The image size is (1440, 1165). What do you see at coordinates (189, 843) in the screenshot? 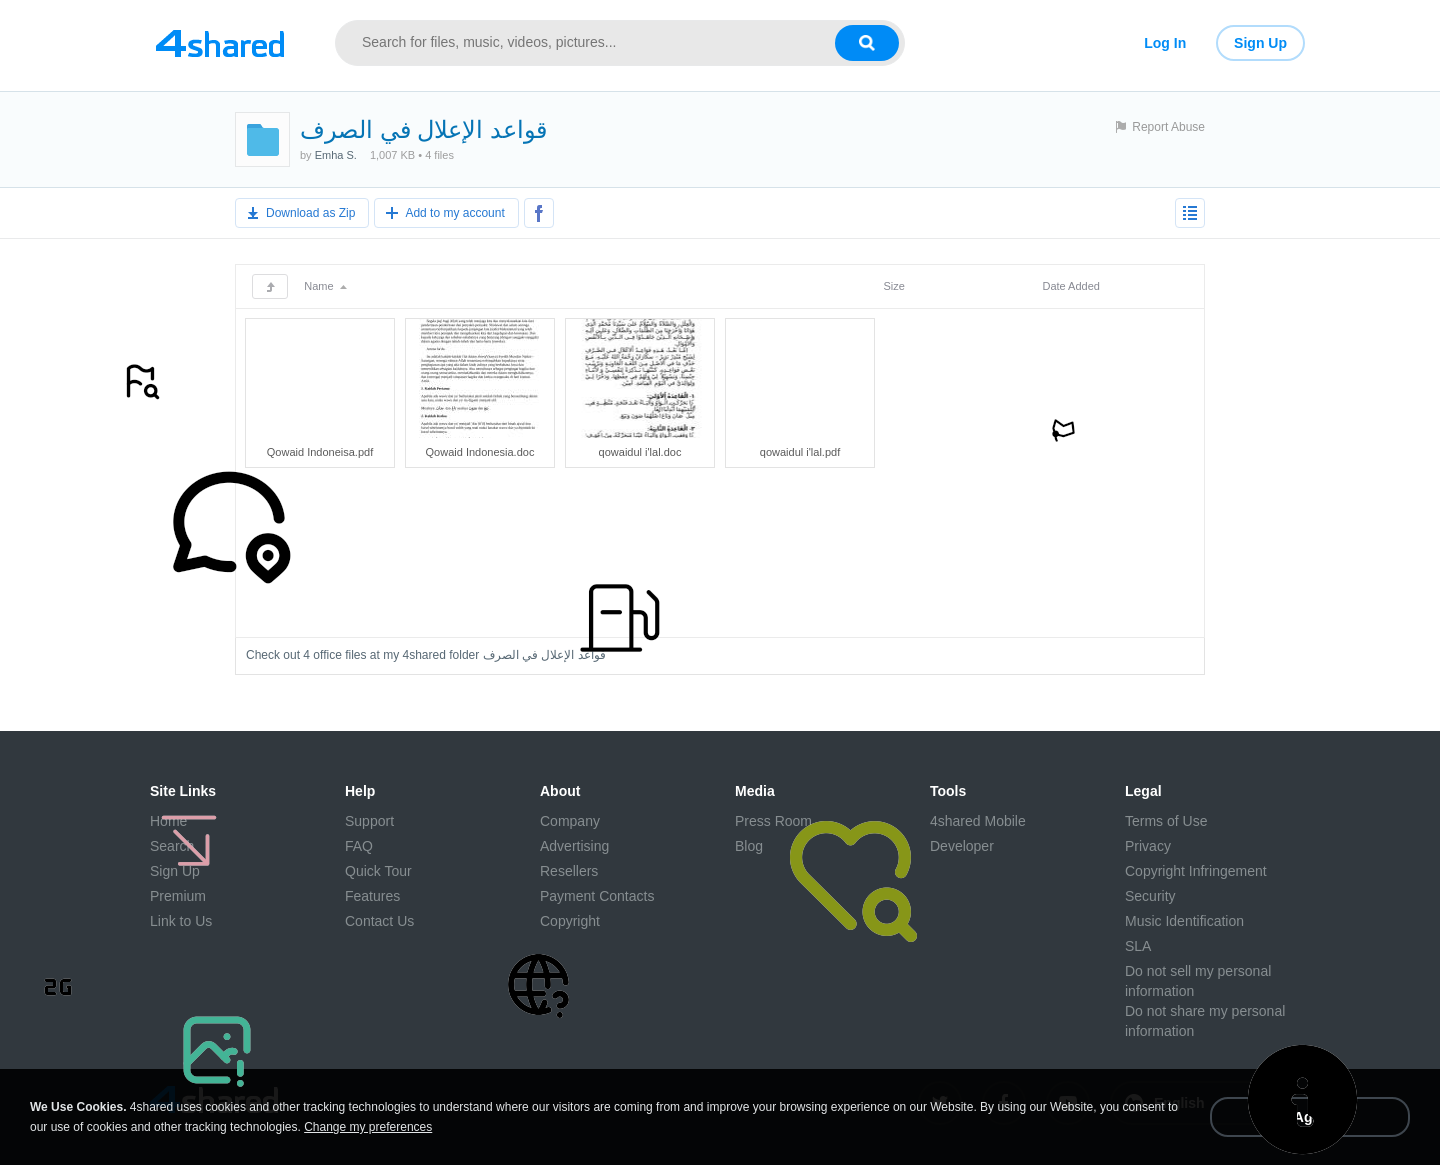
I see `move item to bottom-right corner` at bounding box center [189, 843].